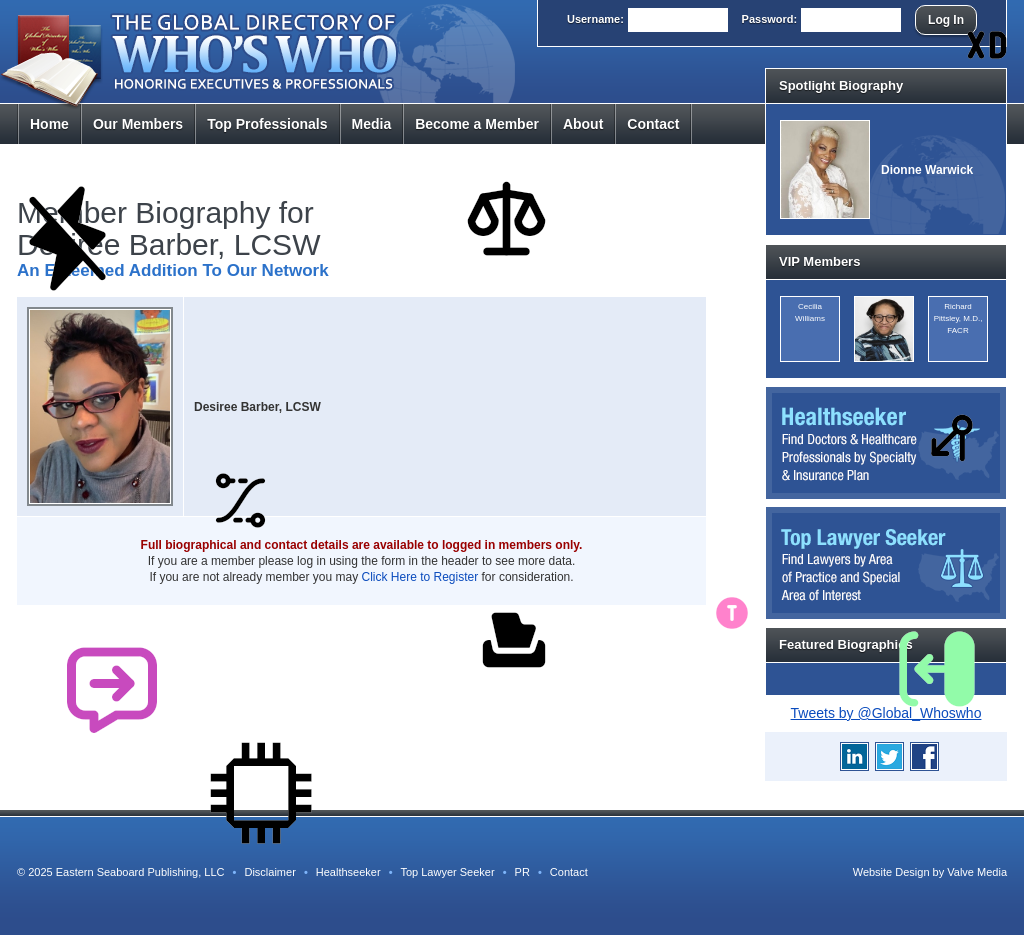 This screenshot has width=1024, height=936. What do you see at coordinates (112, 688) in the screenshot?
I see `forward a message to another recipient` at bounding box center [112, 688].